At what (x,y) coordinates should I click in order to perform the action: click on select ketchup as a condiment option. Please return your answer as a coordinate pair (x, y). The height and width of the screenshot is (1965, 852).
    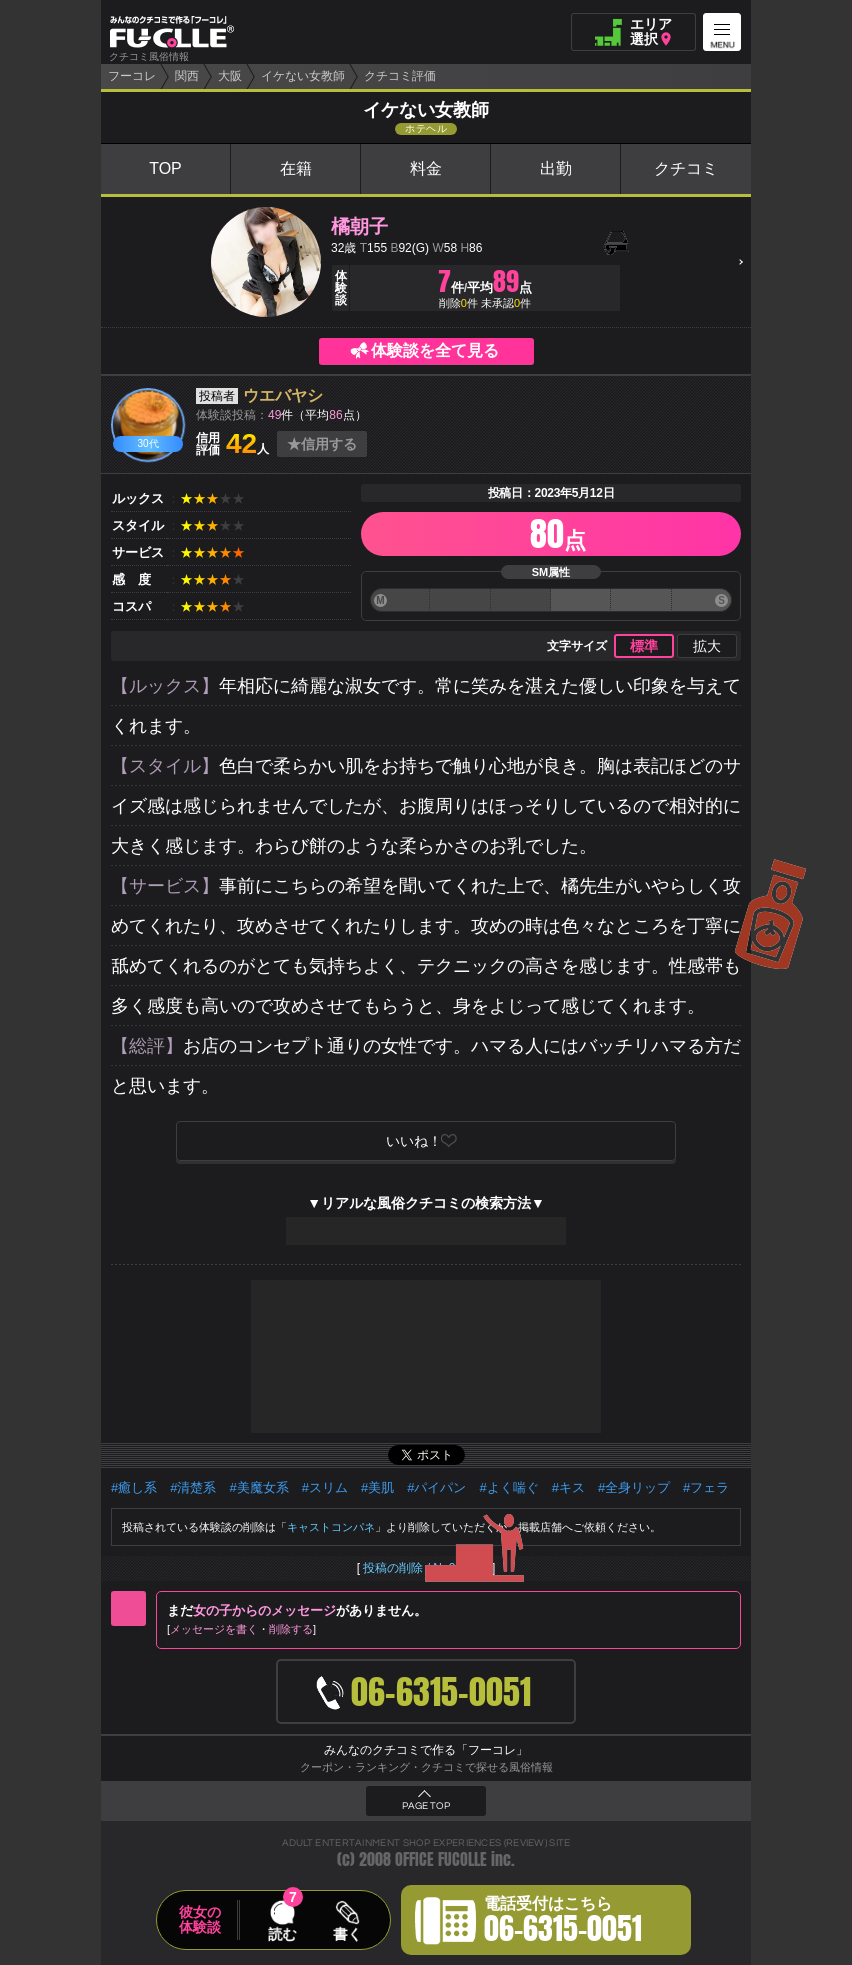
    Looking at the image, I should click on (771, 914).